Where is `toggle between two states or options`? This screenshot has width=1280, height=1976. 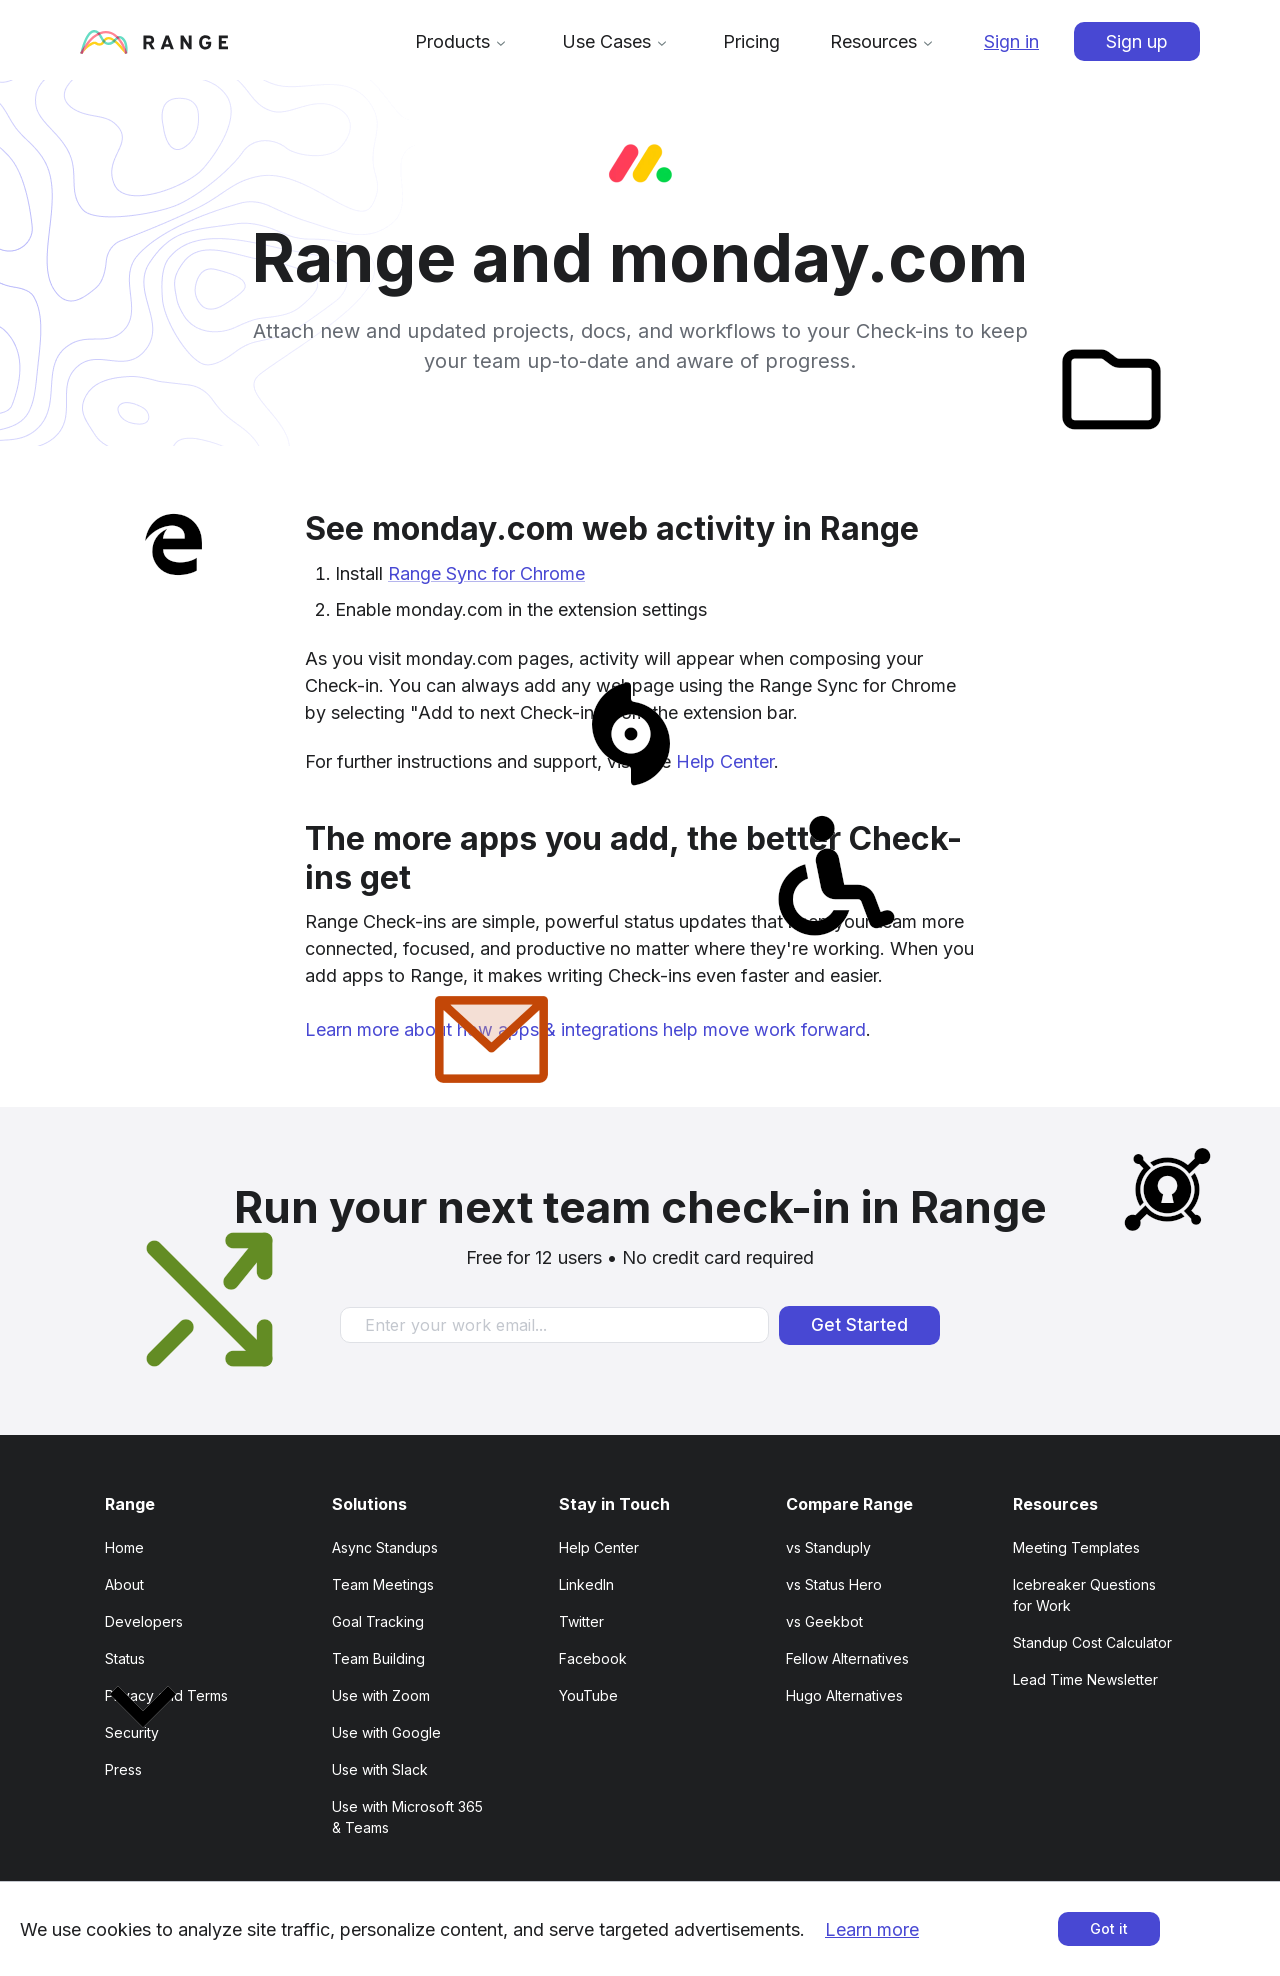 toggle between two states or options is located at coordinates (209, 1303).